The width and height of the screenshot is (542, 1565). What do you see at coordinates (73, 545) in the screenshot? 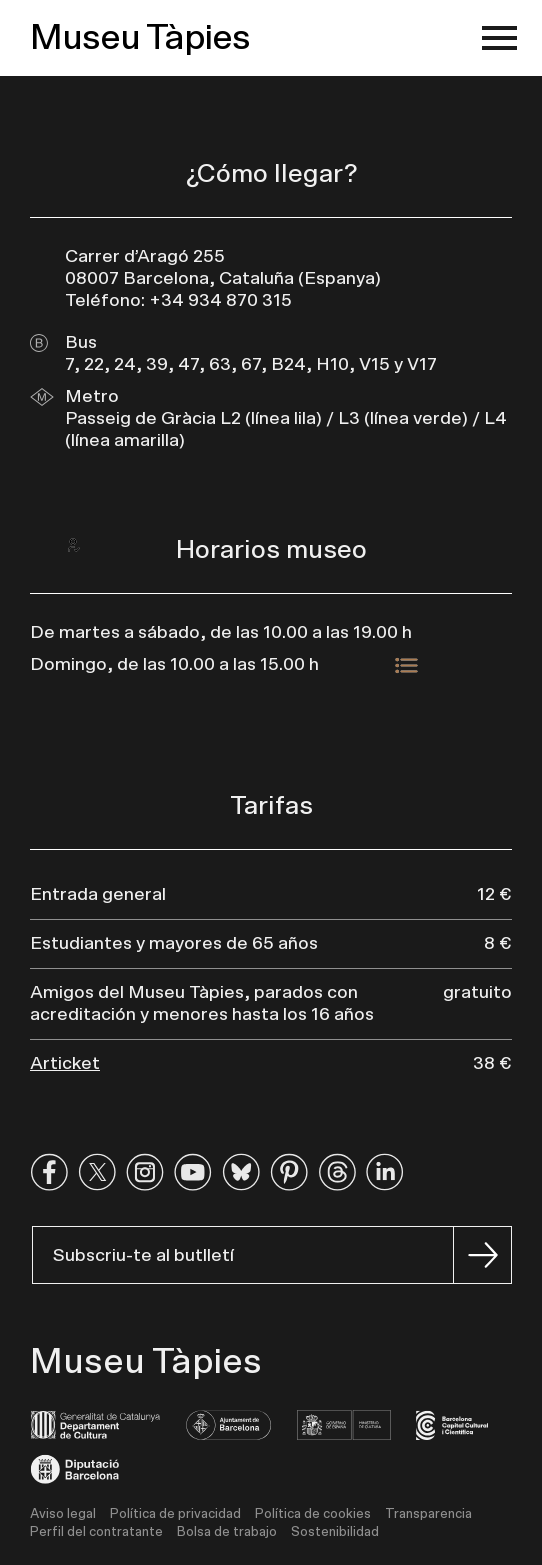
I see `verify or approve a user account` at bounding box center [73, 545].